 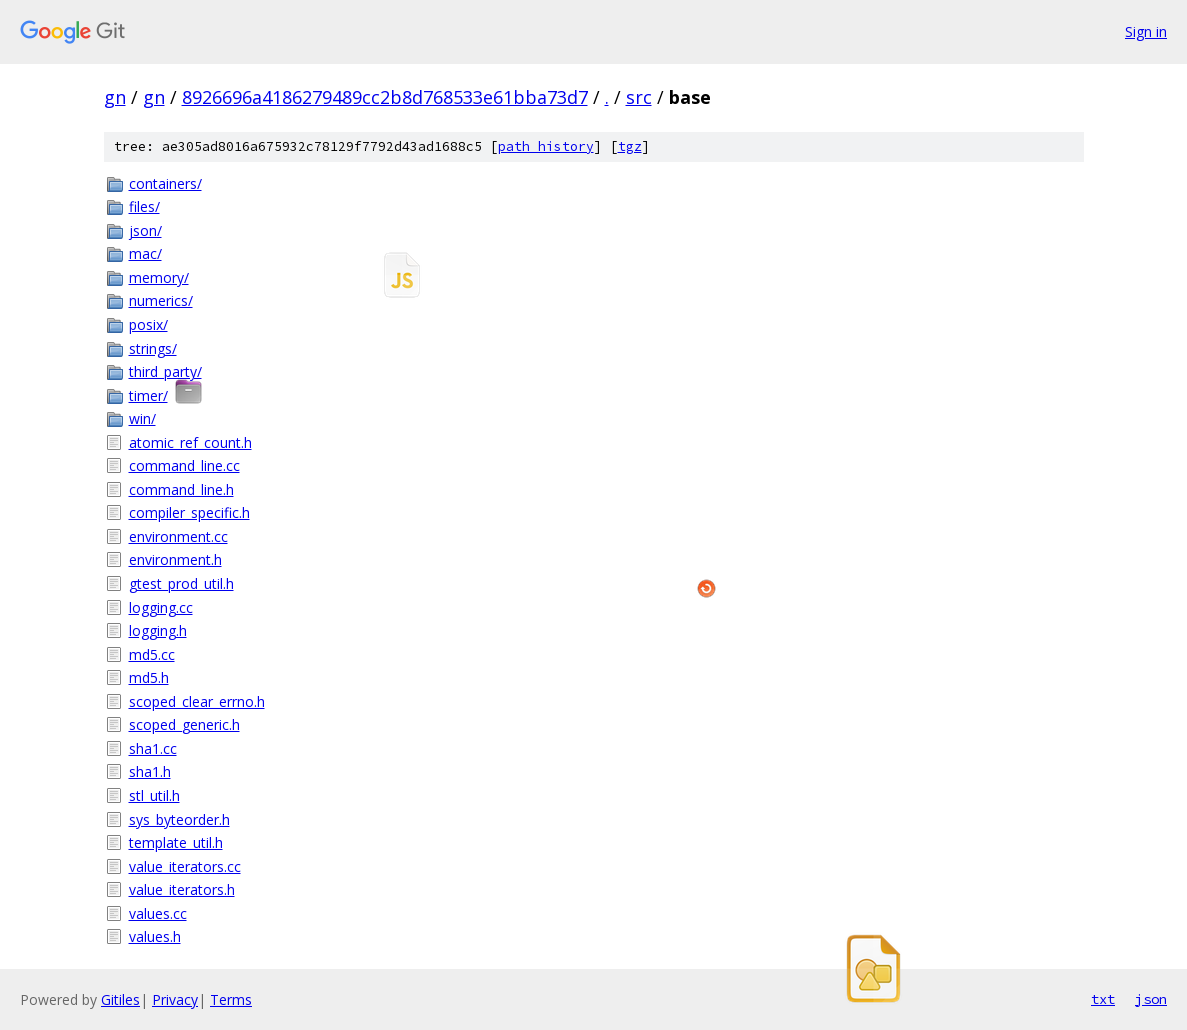 What do you see at coordinates (873, 968) in the screenshot?
I see `open an opendocument graphics template file` at bounding box center [873, 968].